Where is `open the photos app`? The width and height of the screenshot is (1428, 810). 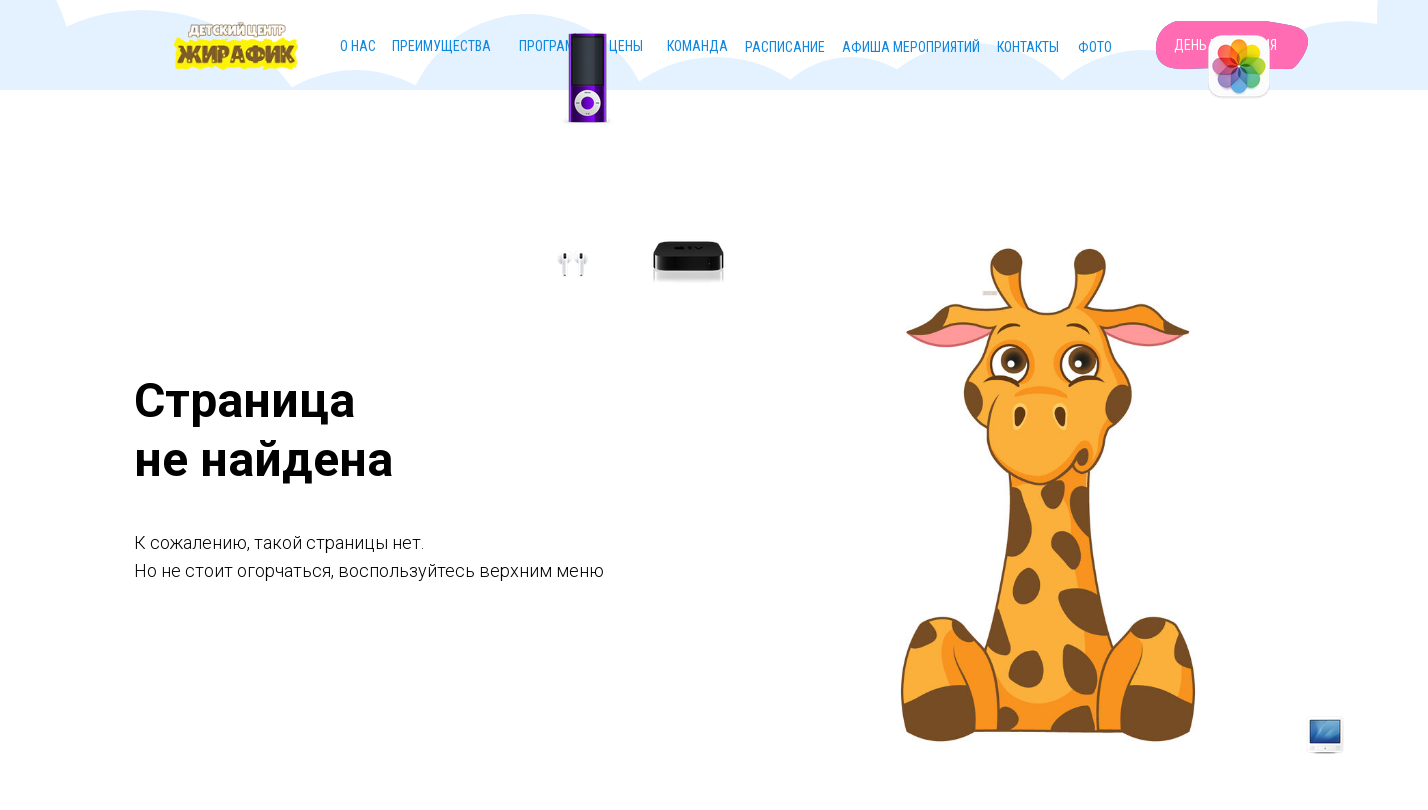
open the photos app is located at coordinates (1239, 66).